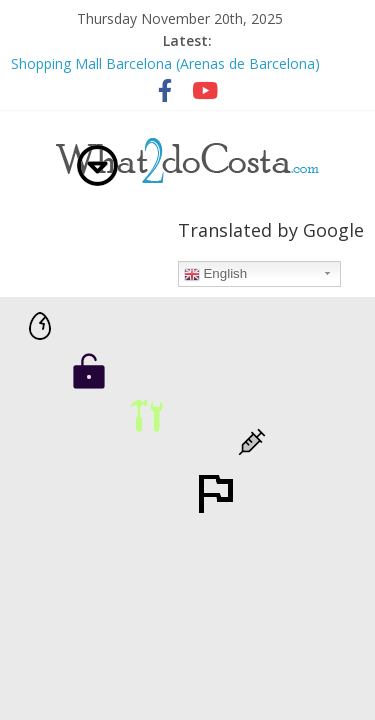 The width and height of the screenshot is (375, 720). I want to click on access vaccination or medical records, so click(252, 442).